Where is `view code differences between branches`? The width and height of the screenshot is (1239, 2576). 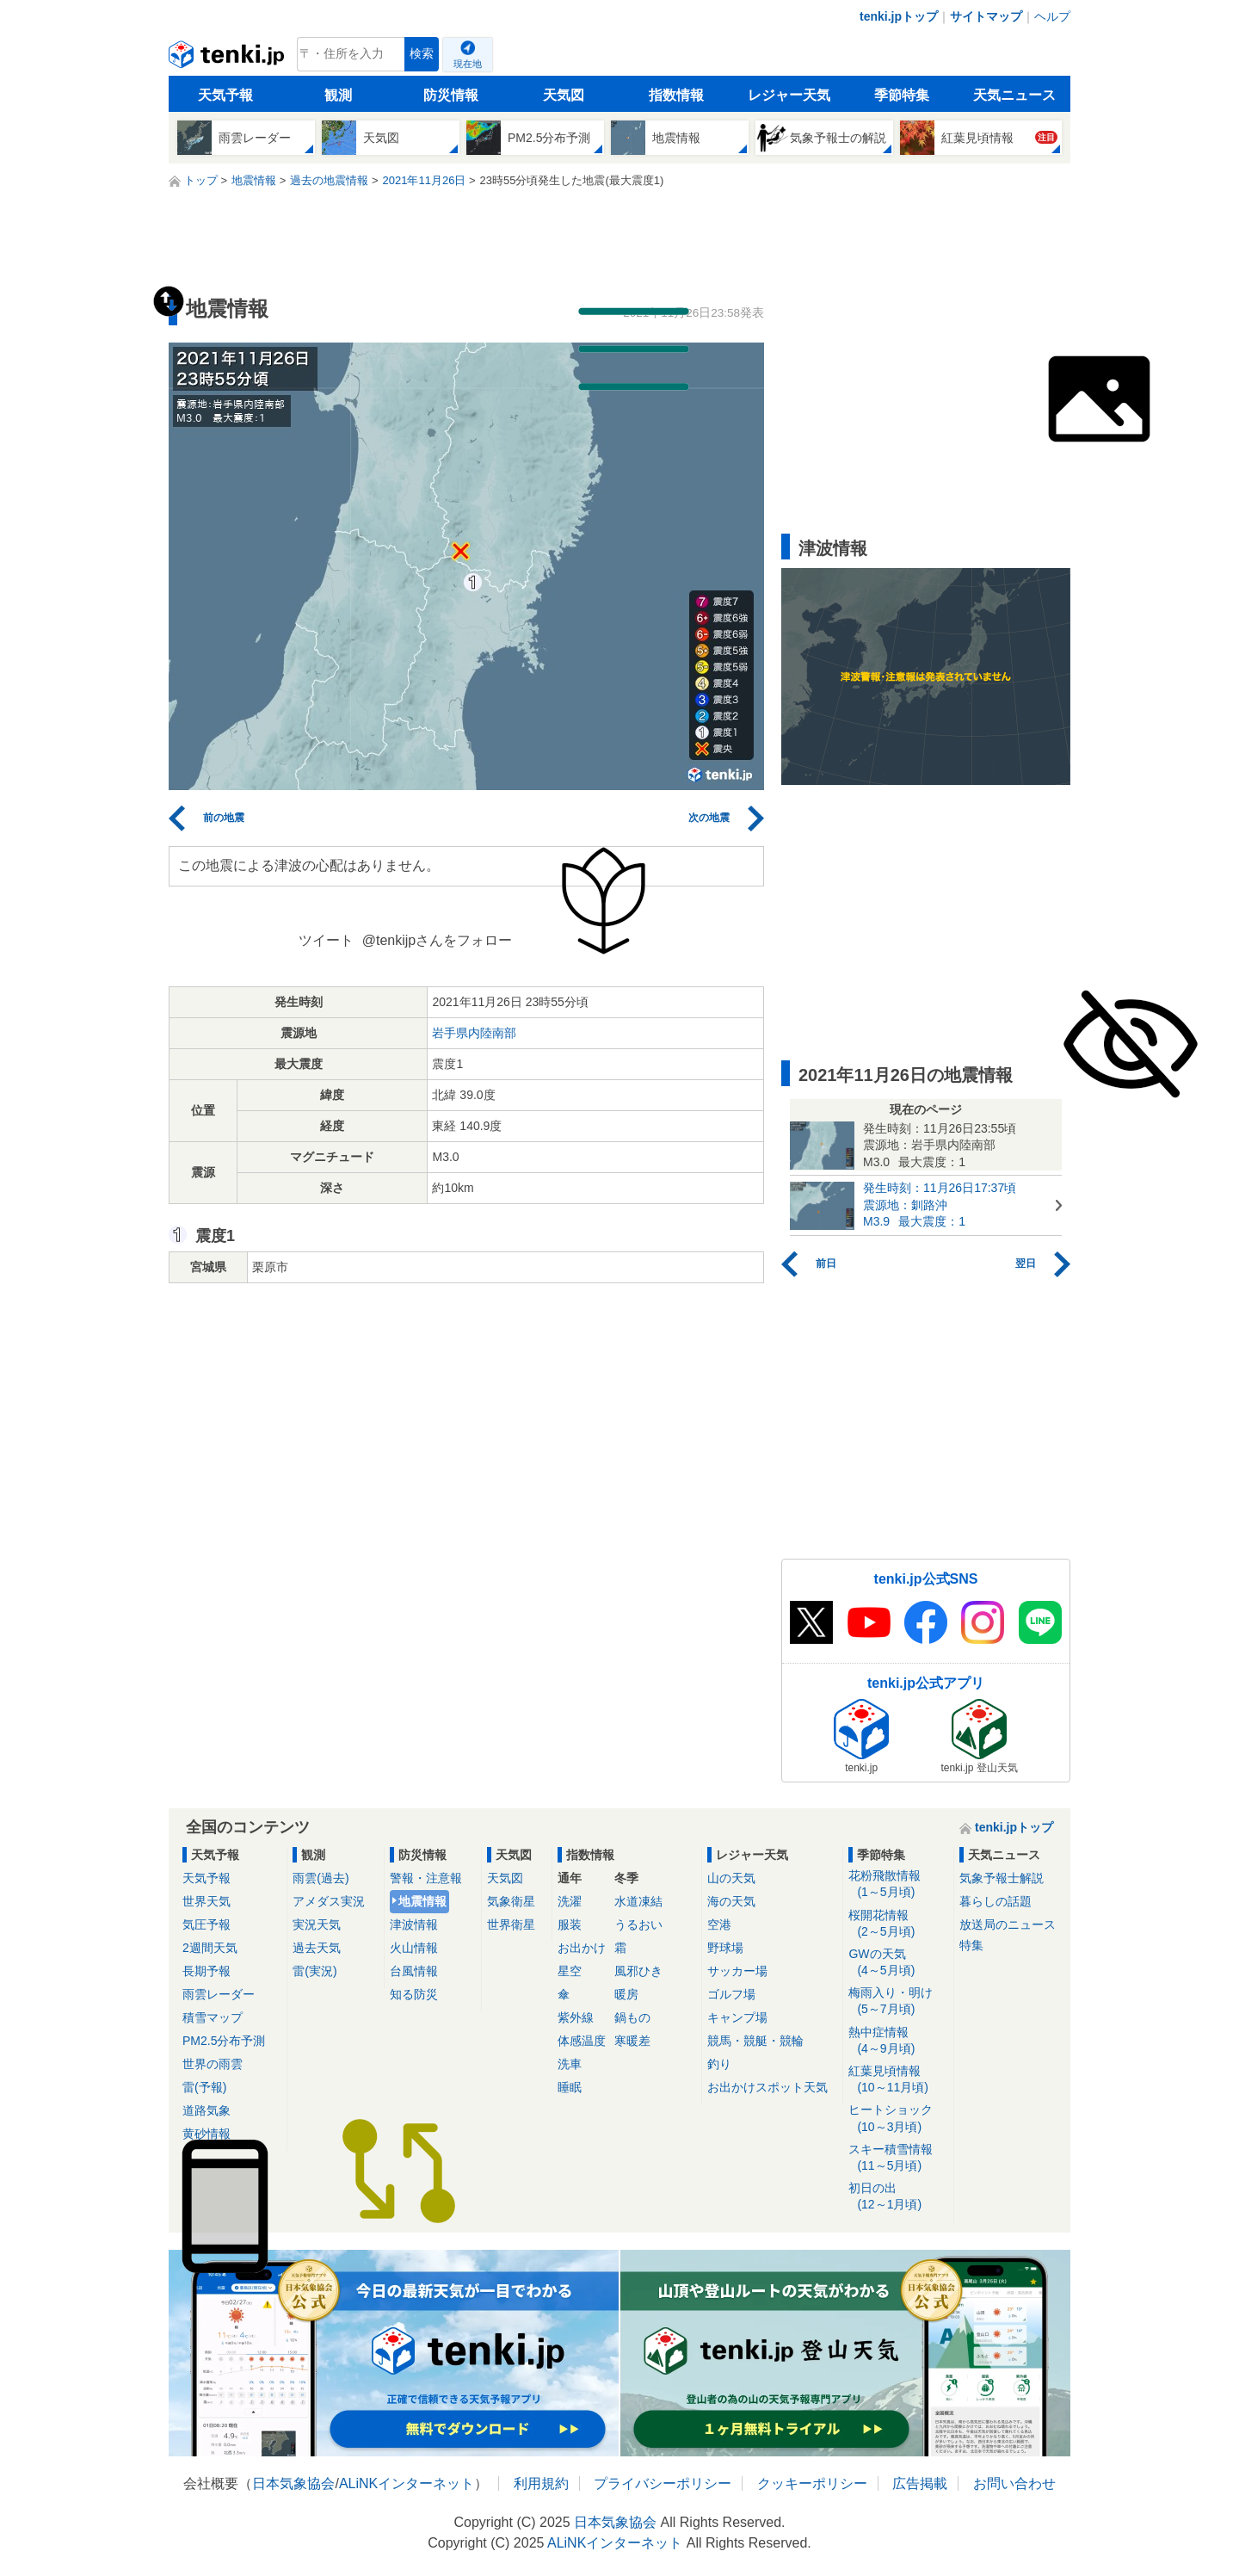
view code differences between branches is located at coordinates (398, 2171).